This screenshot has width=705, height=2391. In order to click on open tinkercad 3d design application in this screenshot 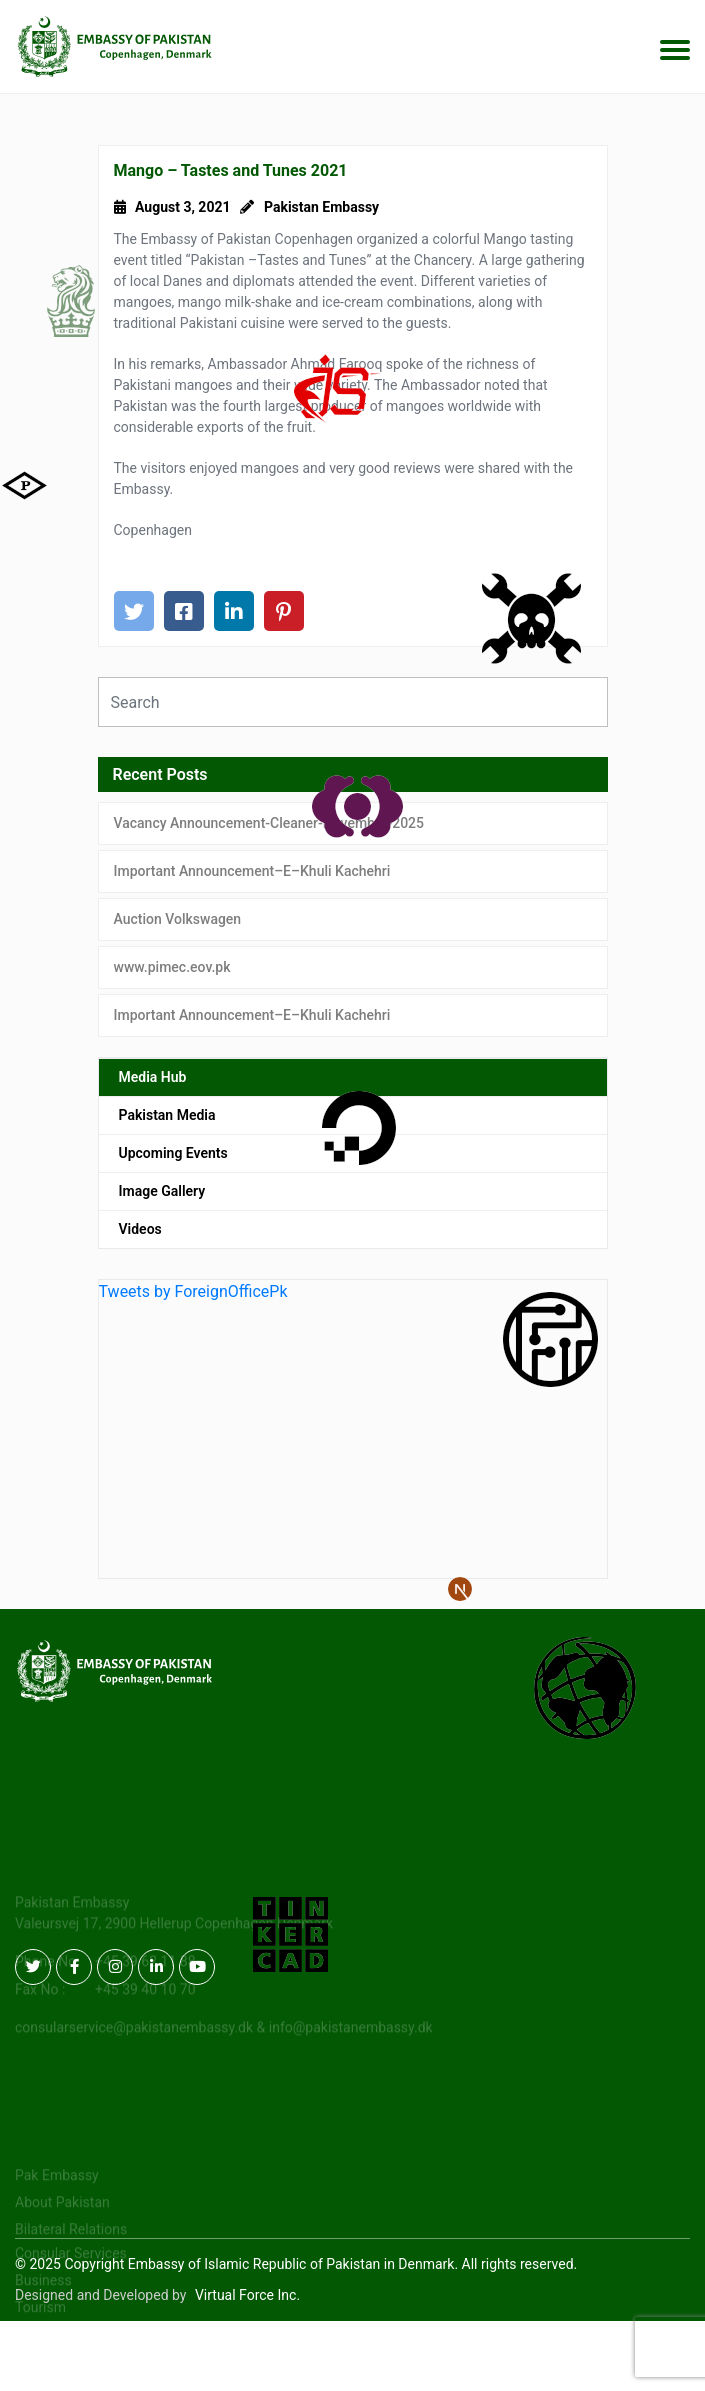, I will do `click(290, 1934)`.